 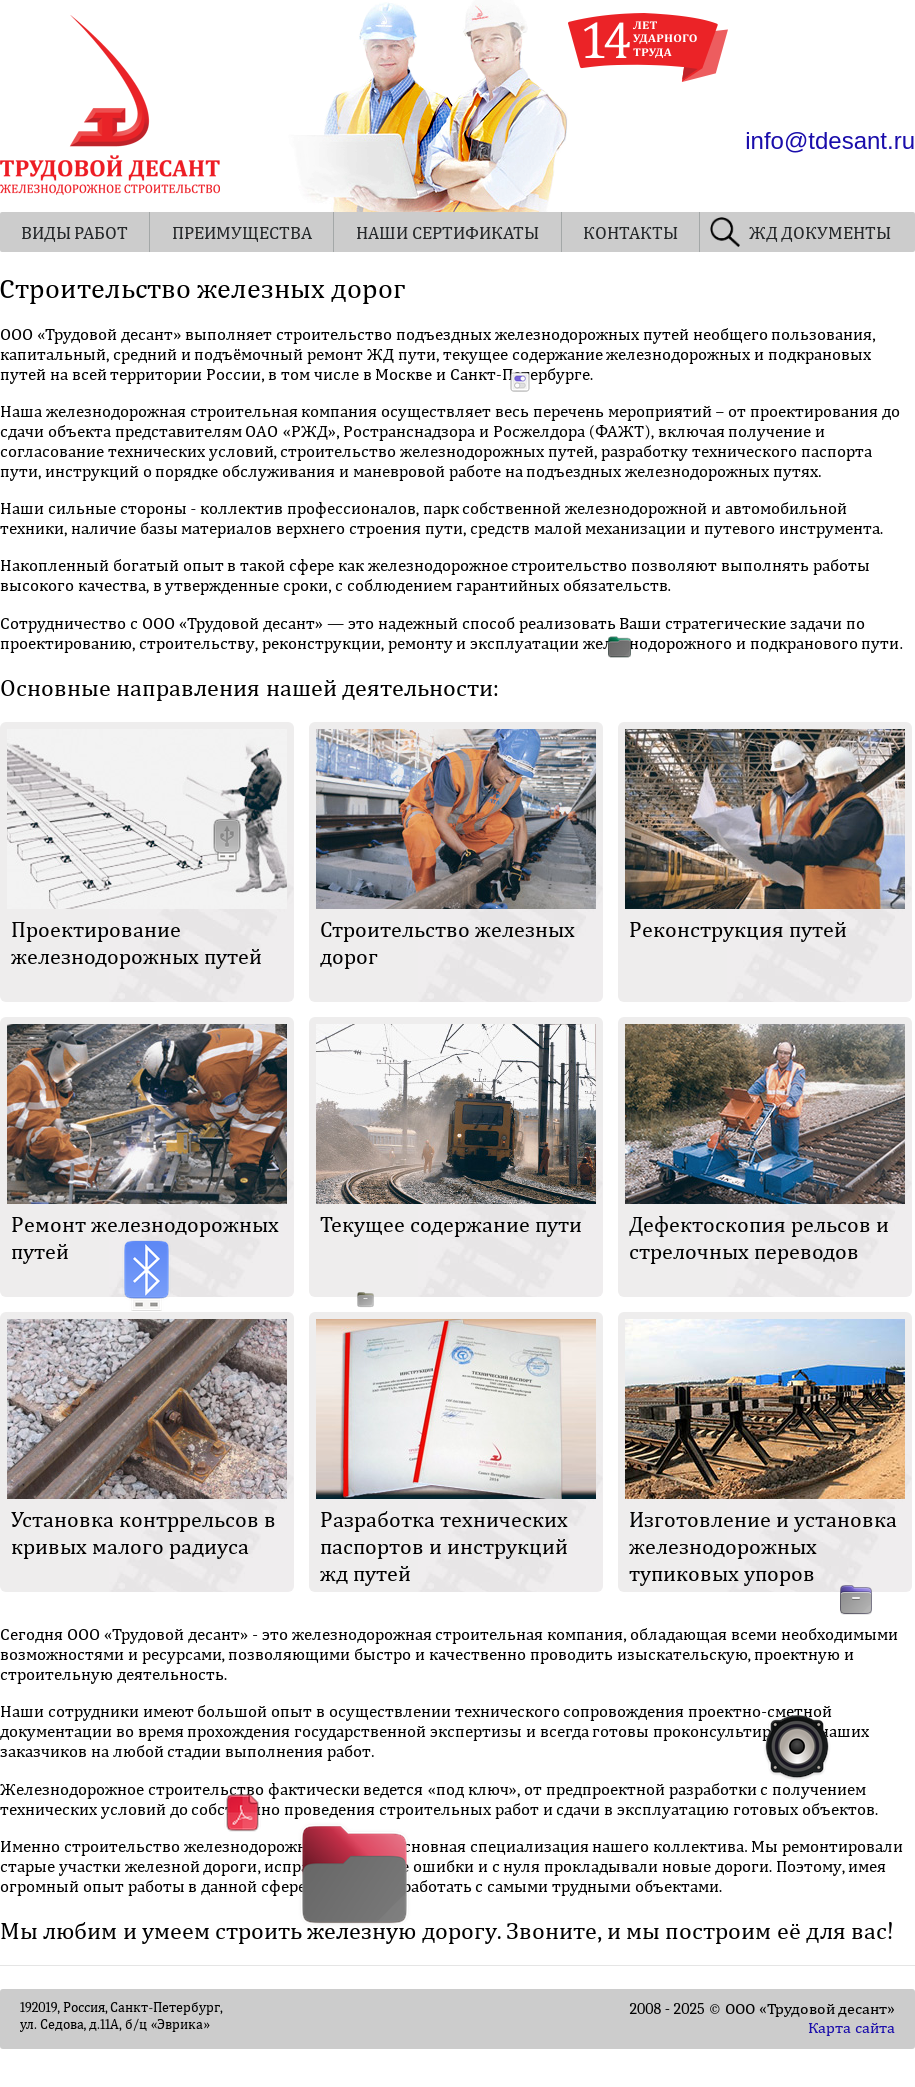 I want to click on open the file manager, so click(x=365, y=1299).